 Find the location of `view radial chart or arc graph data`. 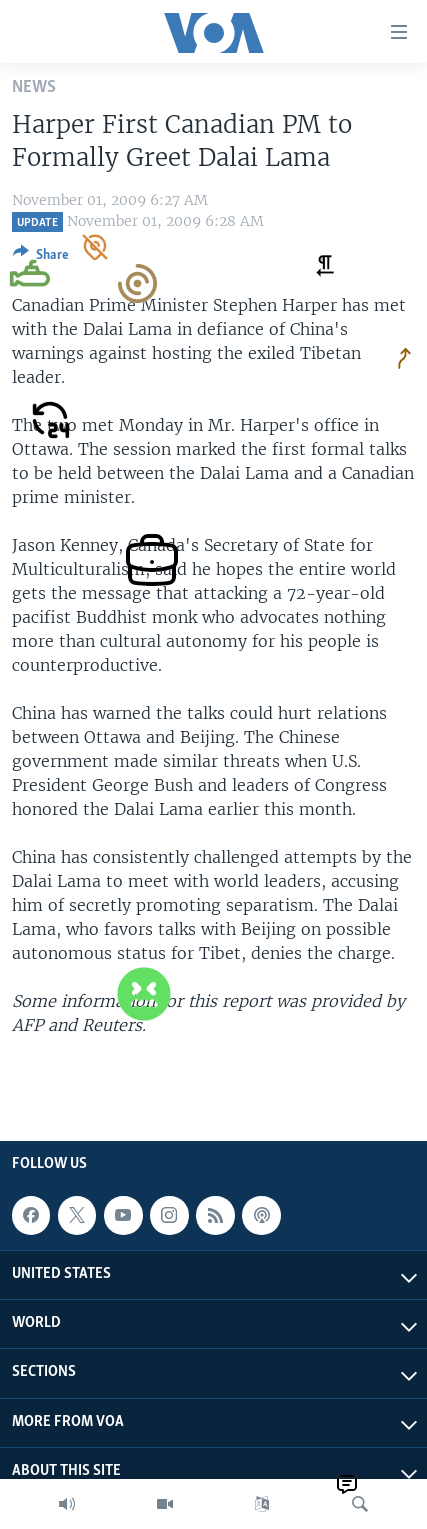

view radial chart or arc graph data is located at coordinates (137, 283).